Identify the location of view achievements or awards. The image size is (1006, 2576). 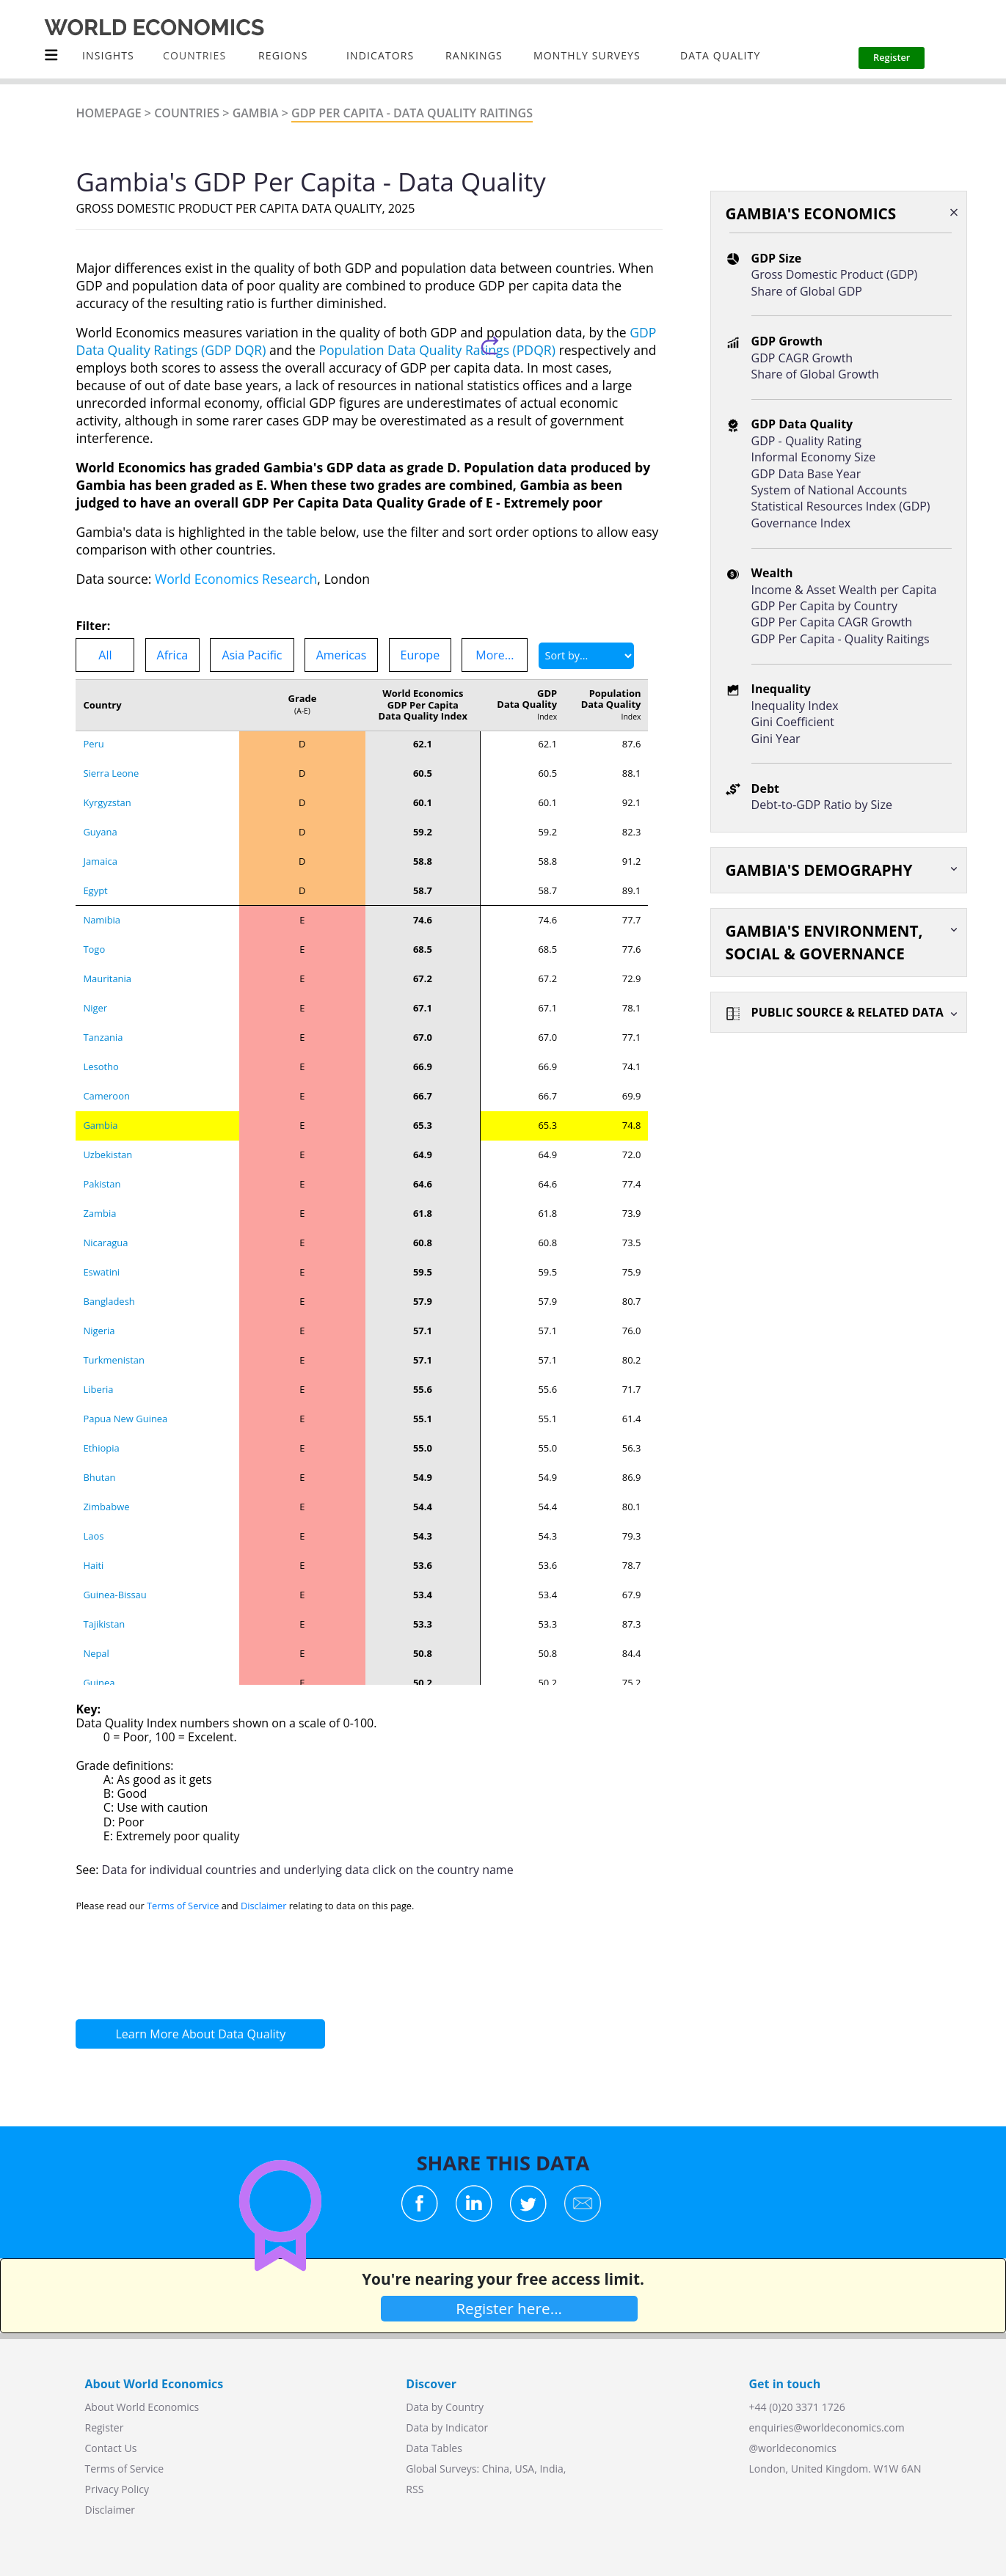
(280, 2217).